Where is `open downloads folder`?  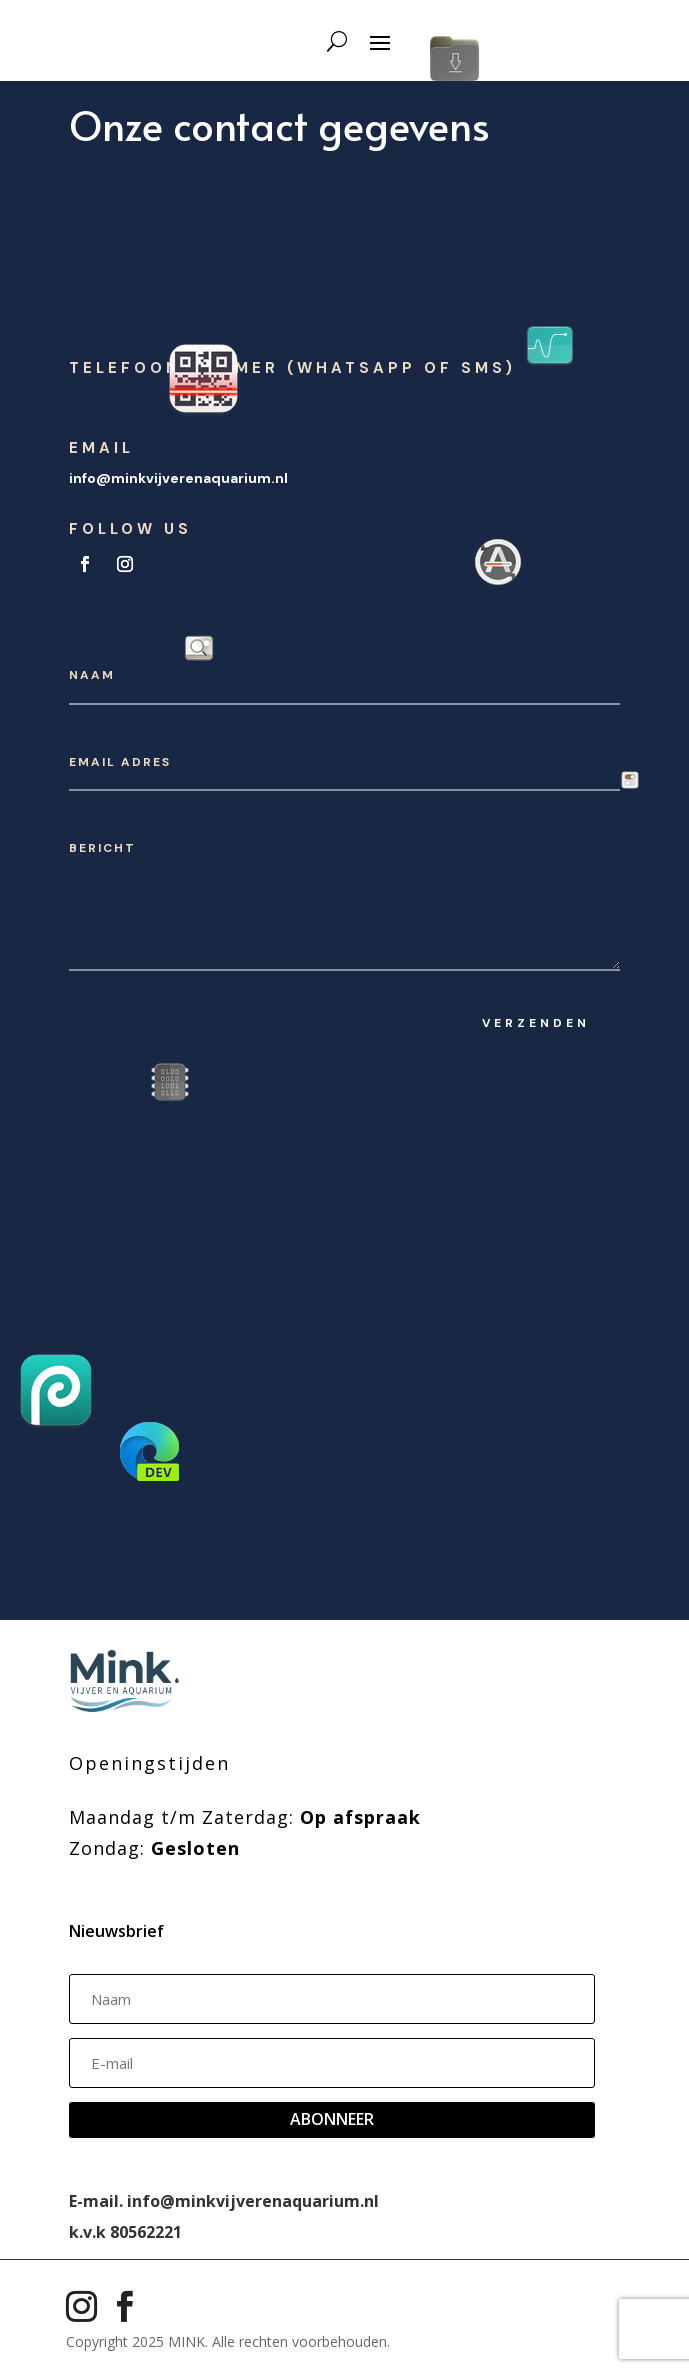 open downloads folder is located at coordinates (454, 58).